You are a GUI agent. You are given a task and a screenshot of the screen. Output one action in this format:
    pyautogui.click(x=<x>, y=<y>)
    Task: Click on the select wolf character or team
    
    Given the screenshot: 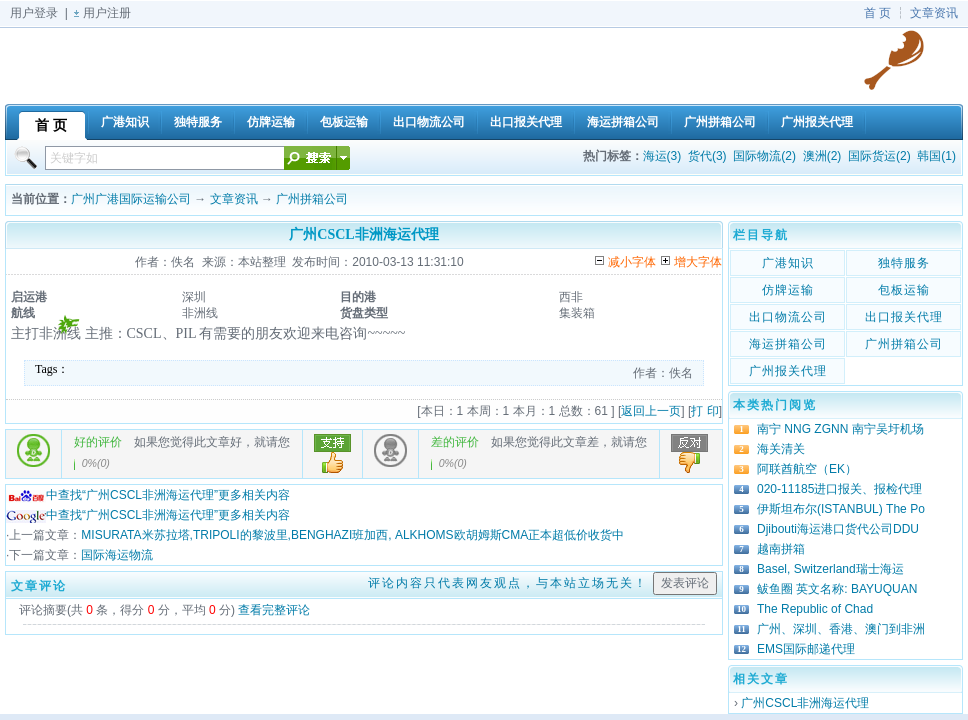 What is the action you would take?
    pyautogui.click(x=68, y=324)
    